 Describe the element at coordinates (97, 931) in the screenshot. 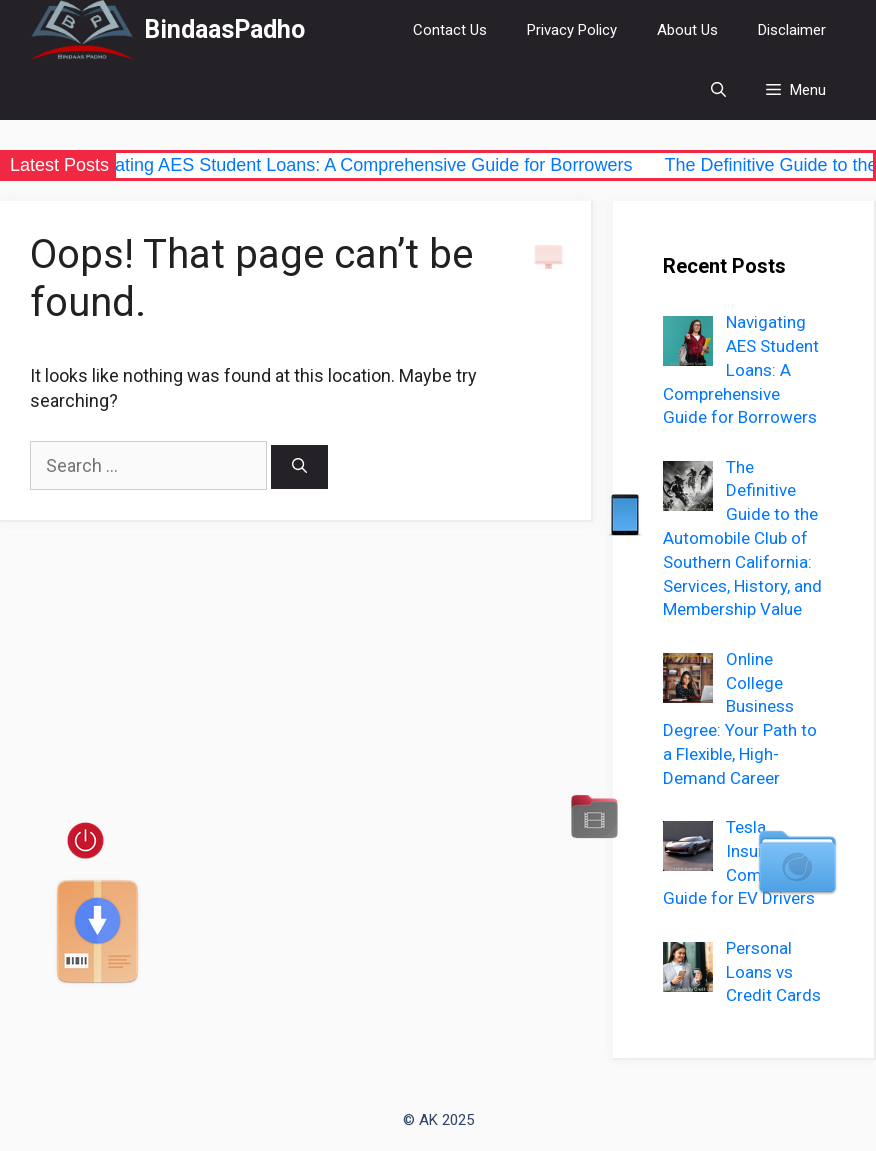

I see `downloading a software package or update` at that location.